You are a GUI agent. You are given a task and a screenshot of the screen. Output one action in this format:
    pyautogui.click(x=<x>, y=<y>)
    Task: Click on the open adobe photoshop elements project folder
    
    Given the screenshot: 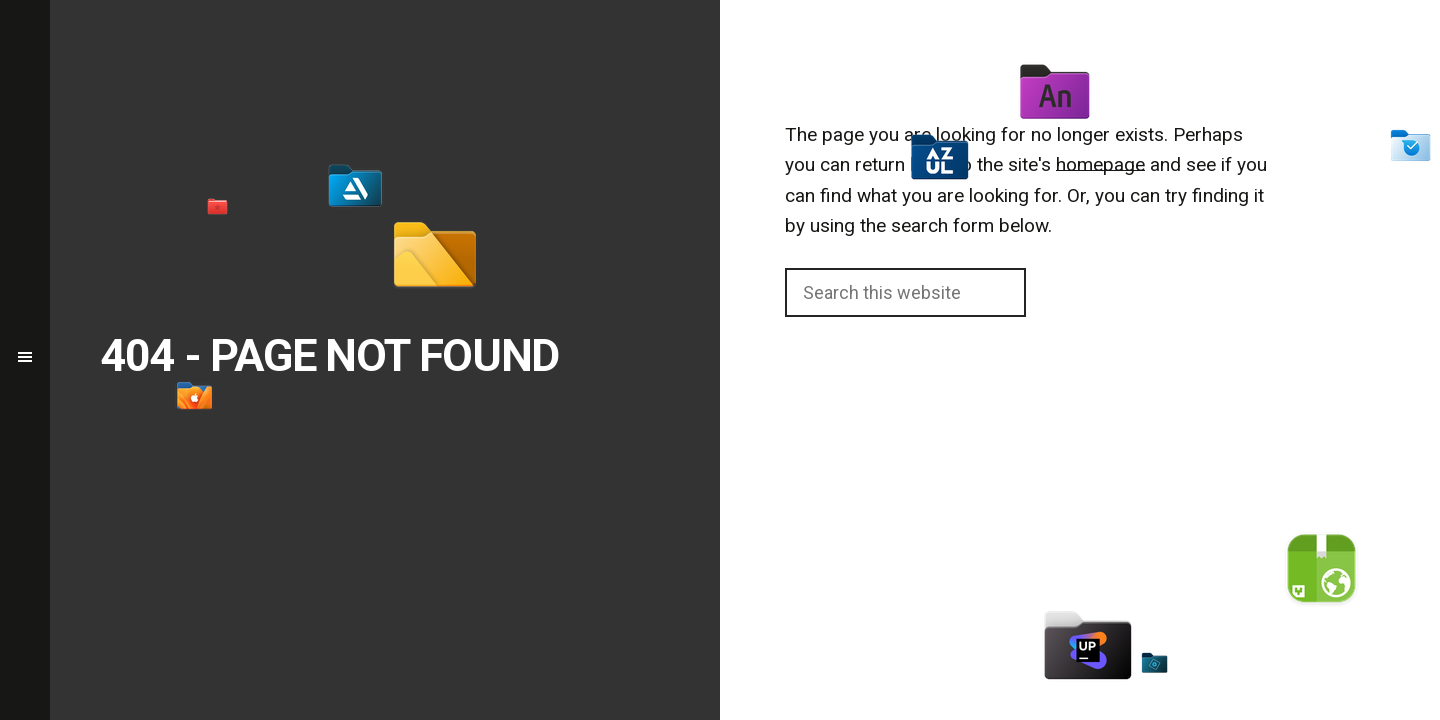 What is the action you would take?
    pyautogui.click(x=1154, y=663)
    